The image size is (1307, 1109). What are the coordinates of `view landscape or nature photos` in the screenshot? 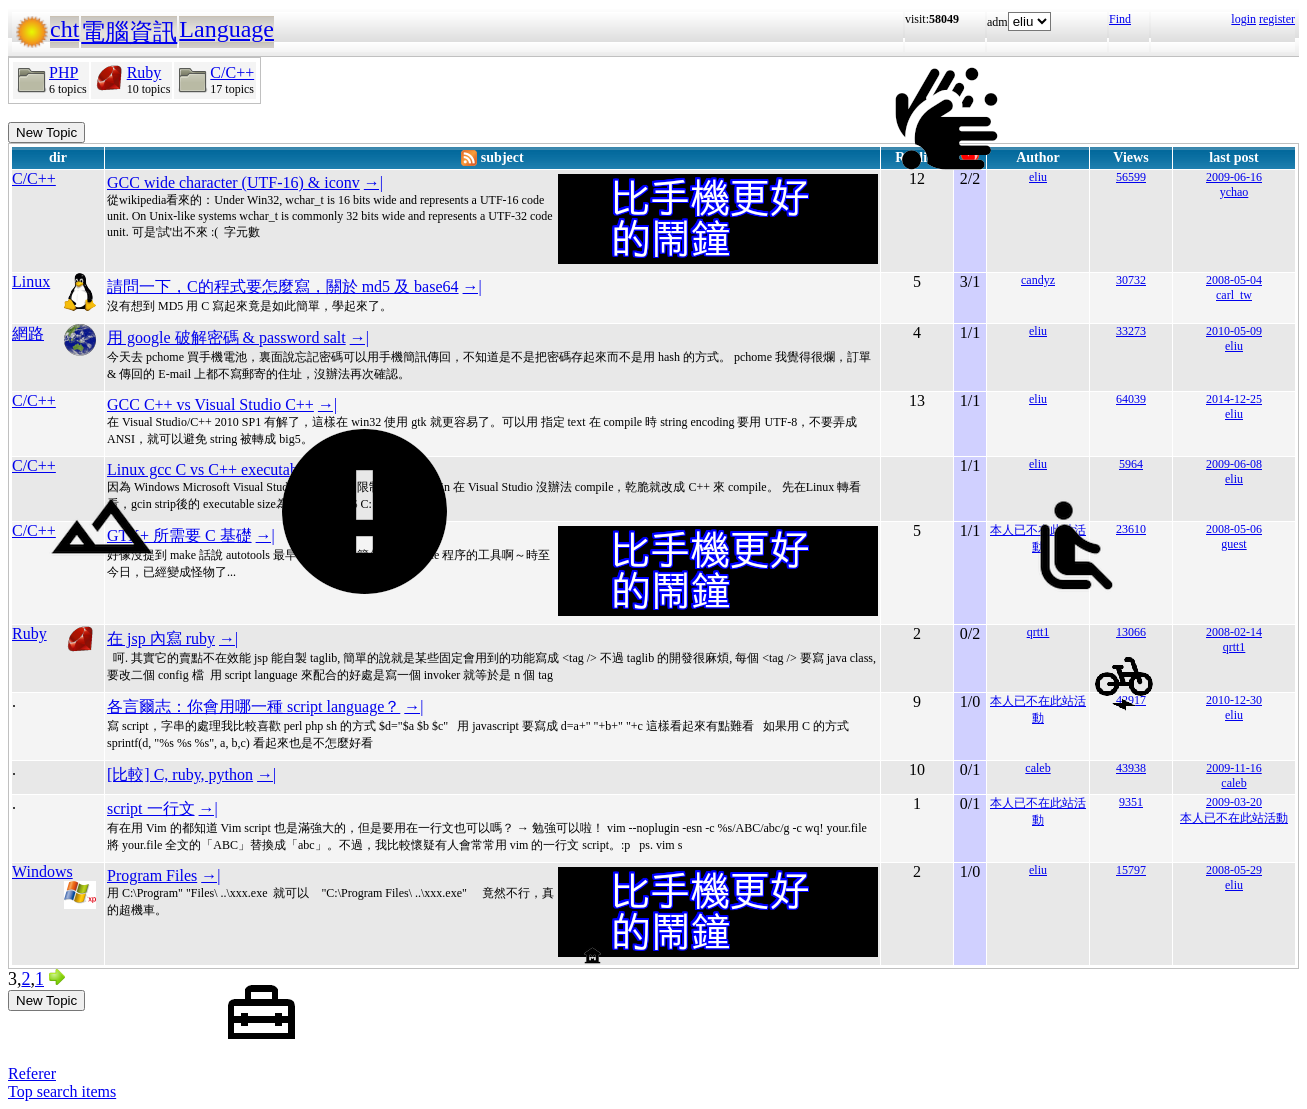 It's located at (102, 526).